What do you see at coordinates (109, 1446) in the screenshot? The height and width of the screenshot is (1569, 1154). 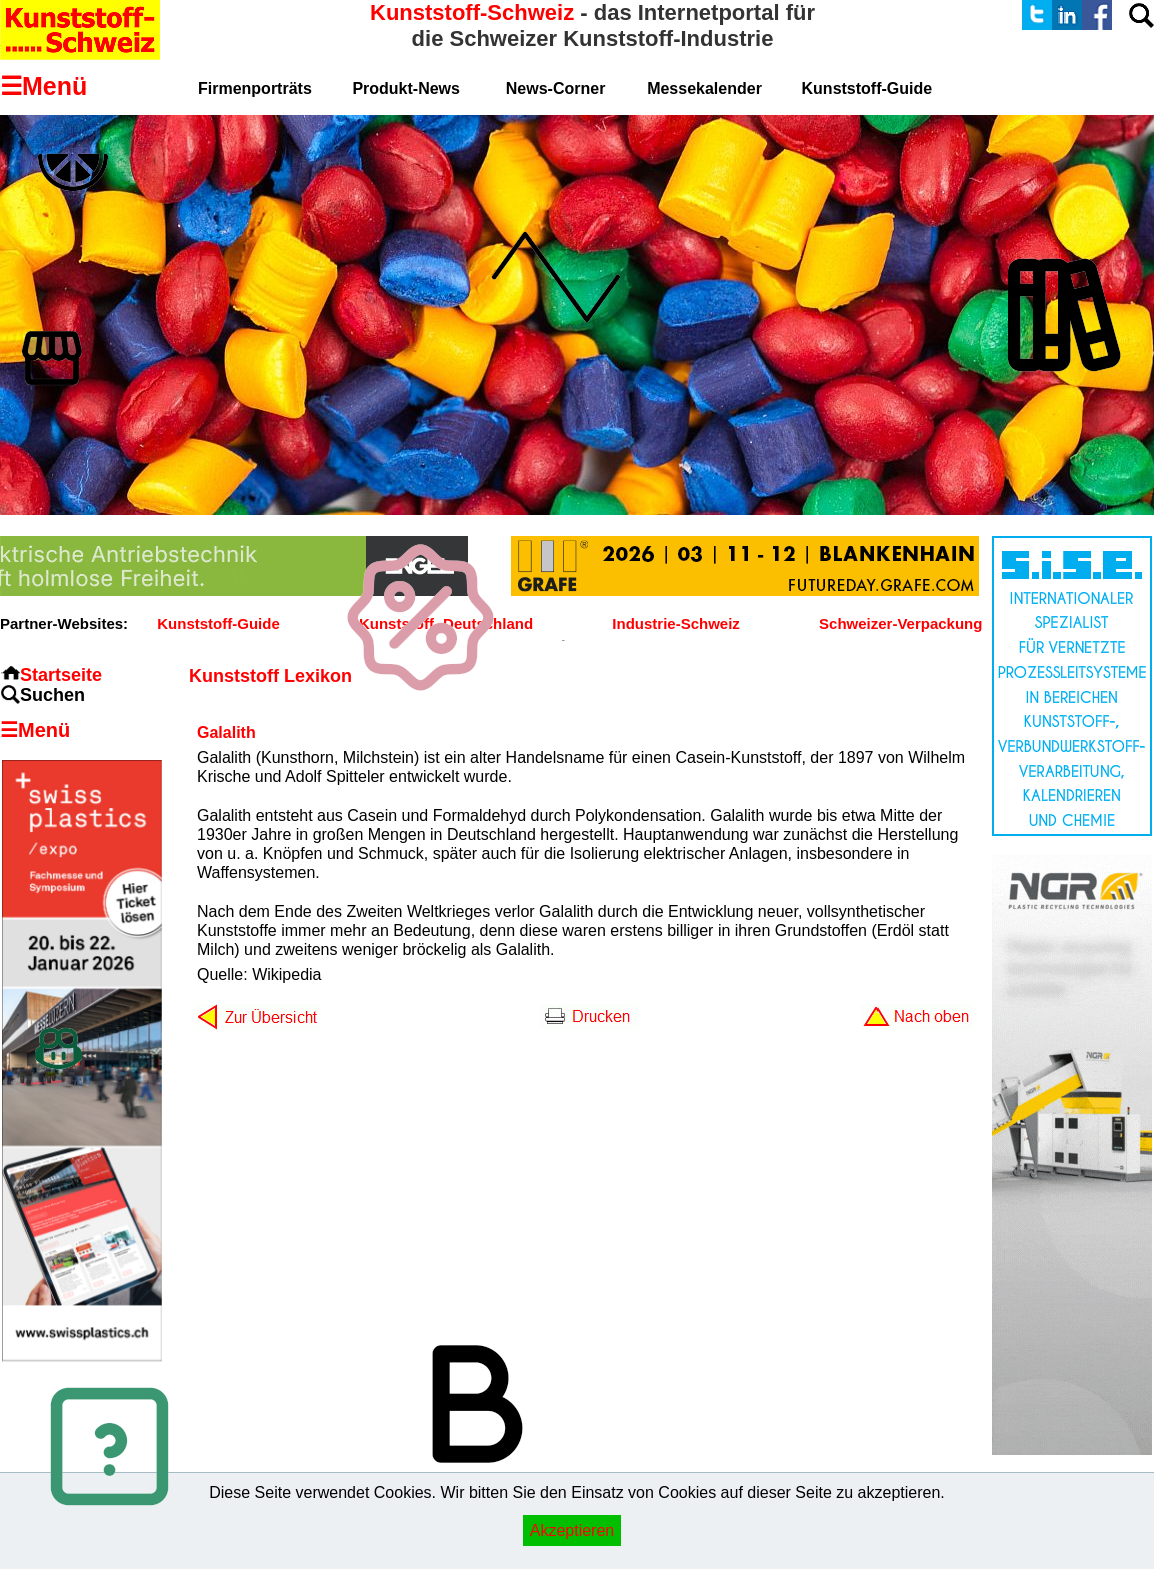 I see `access help or support options` at bounding box center [109, 1446].